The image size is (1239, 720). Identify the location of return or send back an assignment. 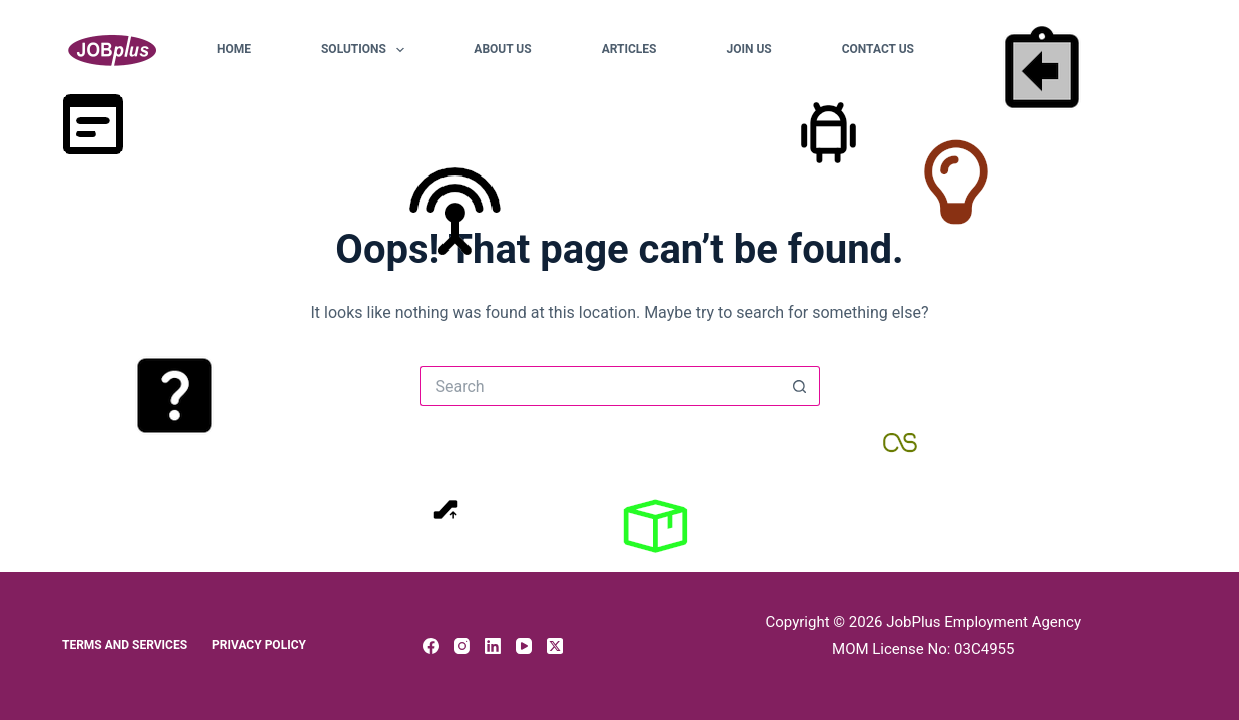
(1042, 71).